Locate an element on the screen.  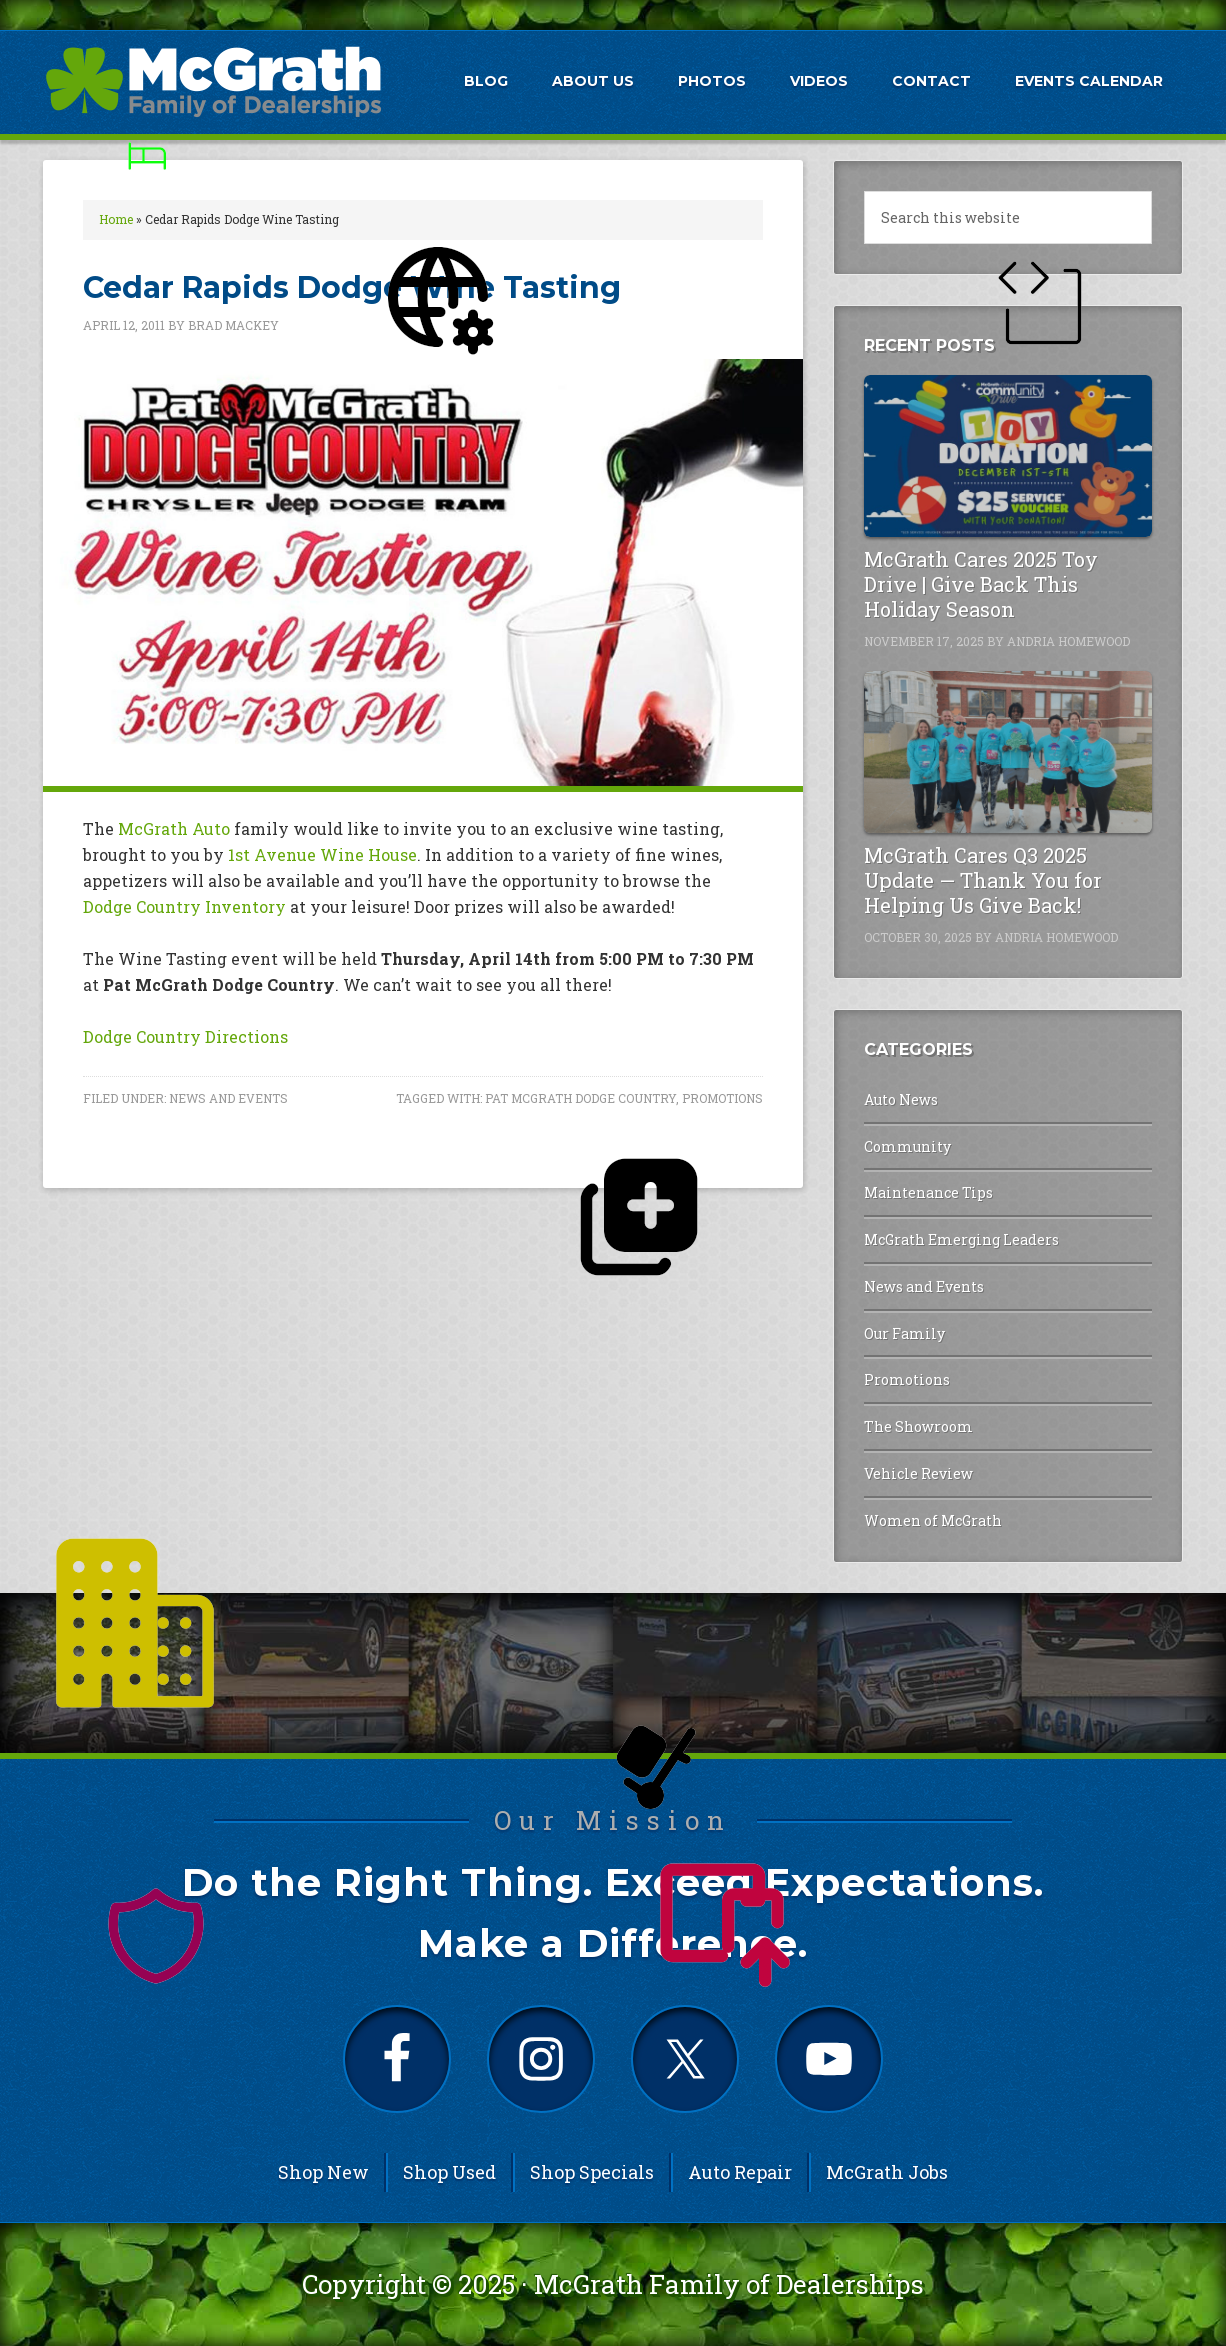
view business or company information is located at coordinates (135, 1623).